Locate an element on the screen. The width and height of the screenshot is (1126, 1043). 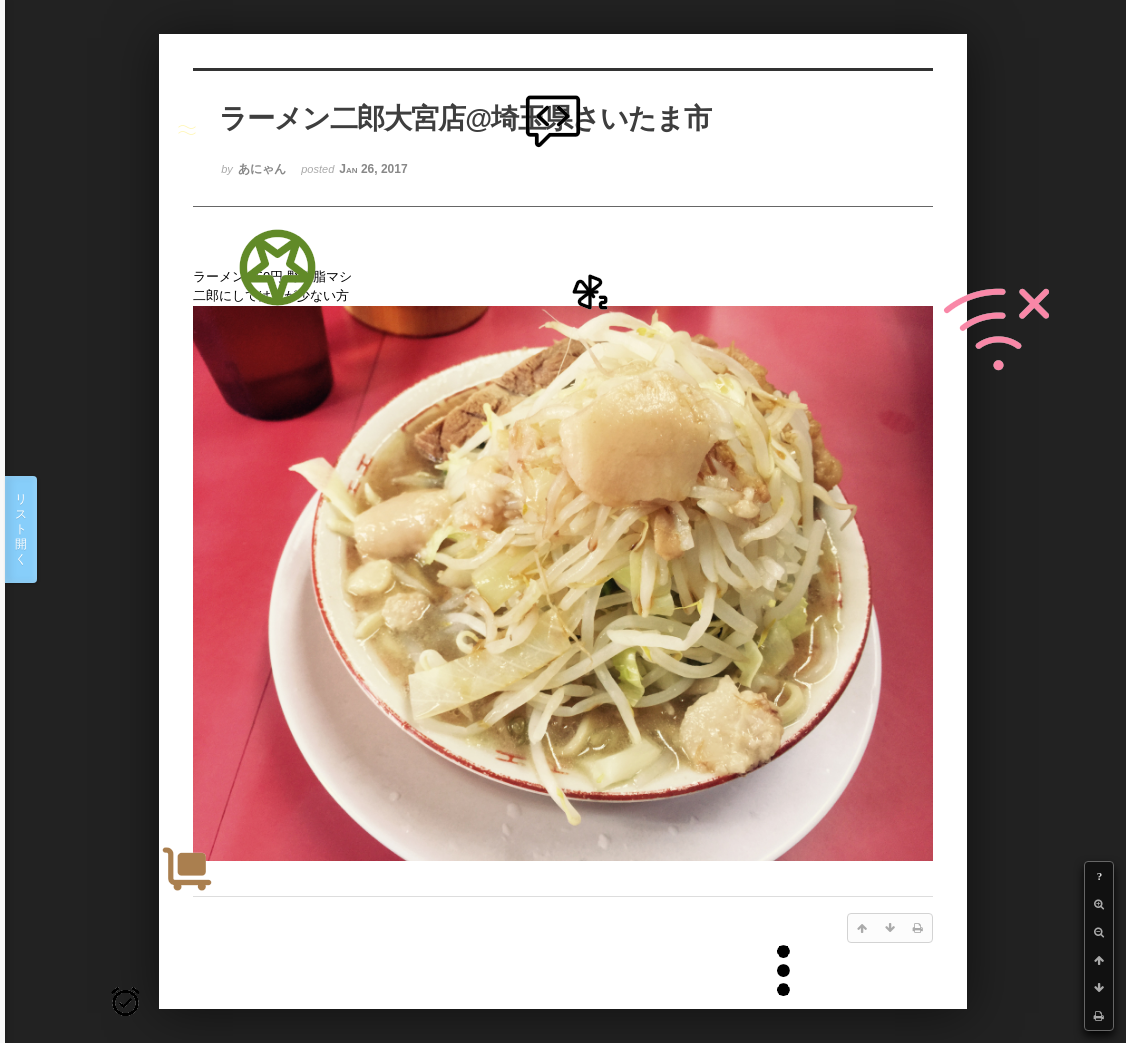
alarm is set and active is located at coordinates (125, 1001).